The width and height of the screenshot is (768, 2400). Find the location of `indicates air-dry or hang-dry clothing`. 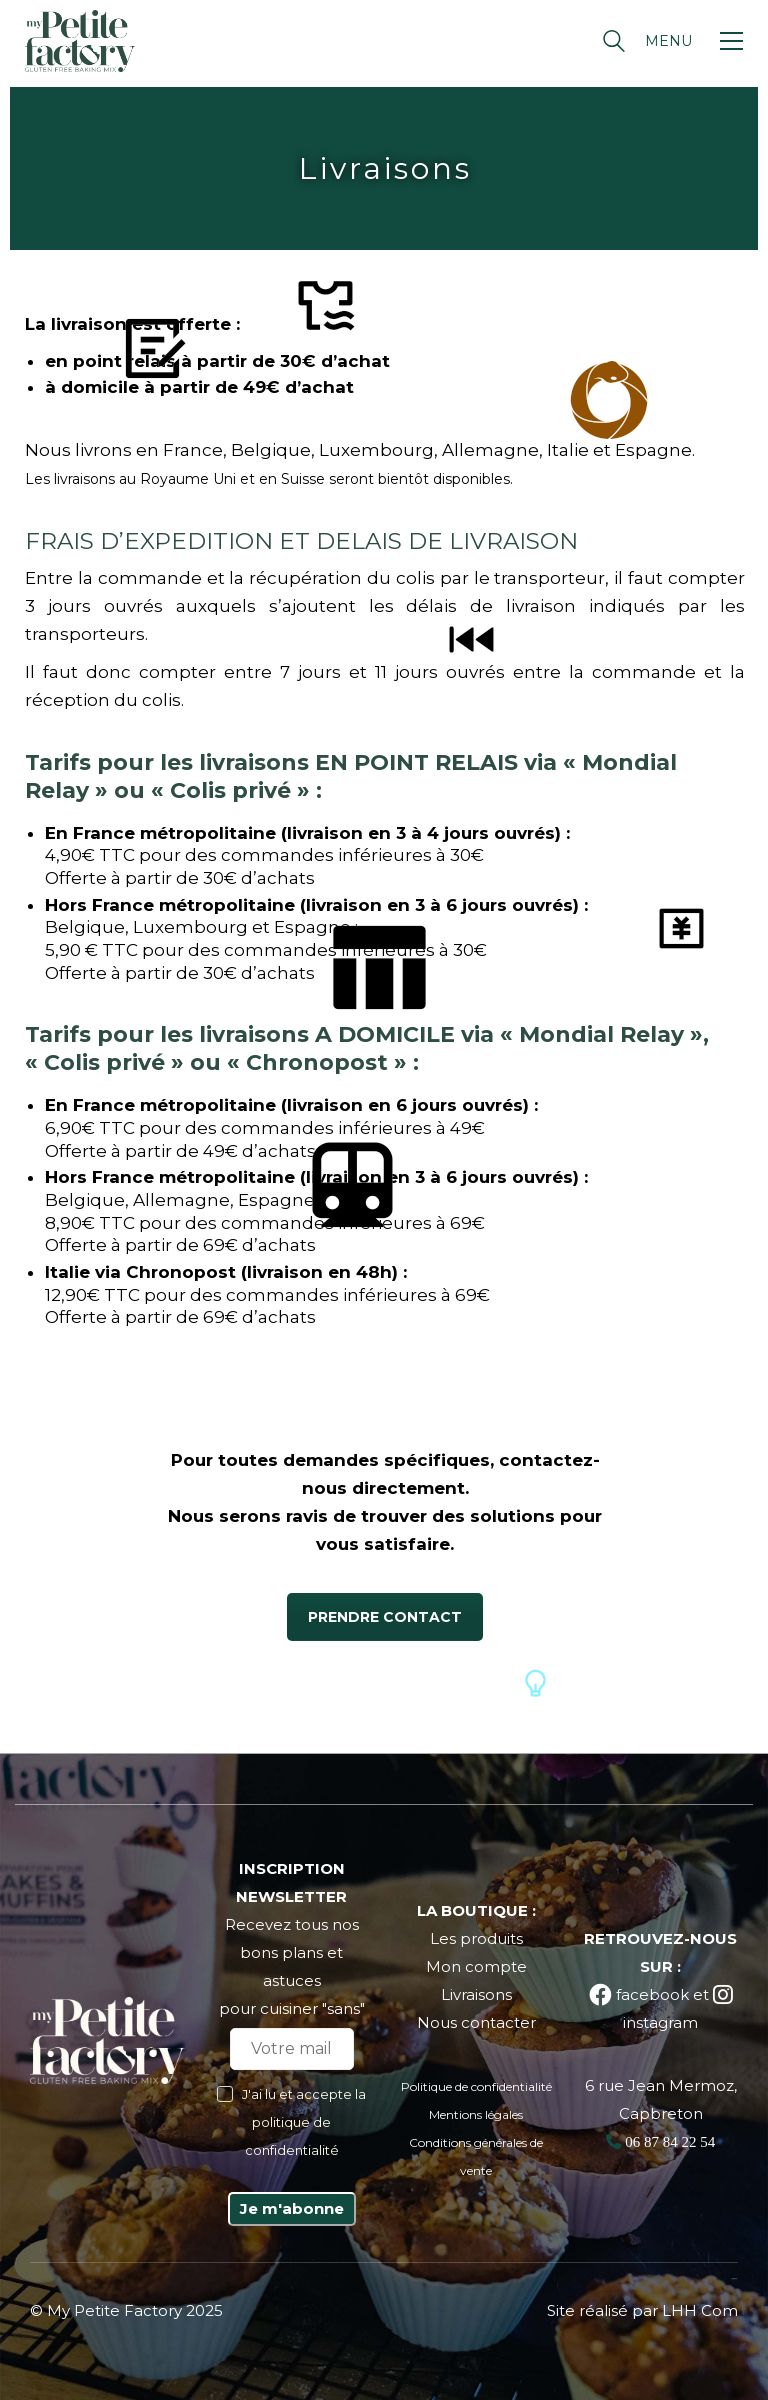

indicates air-dry or hang-dry clothing is located at coordinates (325, 305).